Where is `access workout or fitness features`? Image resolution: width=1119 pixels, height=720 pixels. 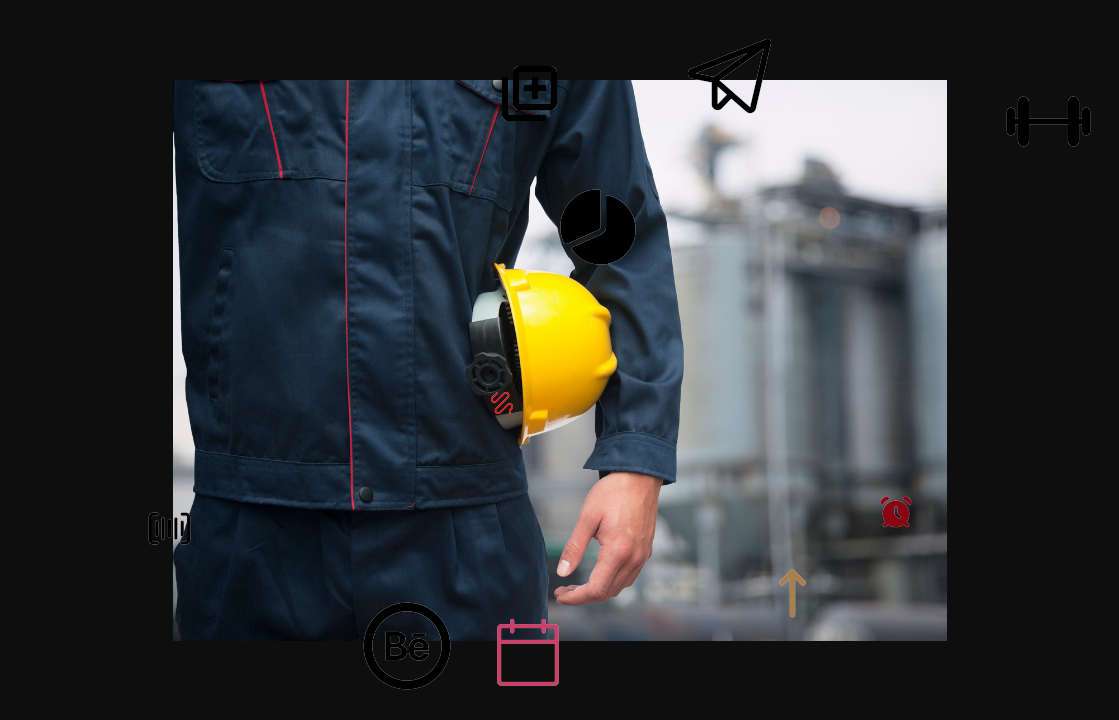
access workout or fitness features is located at coordinates (1048, 121).